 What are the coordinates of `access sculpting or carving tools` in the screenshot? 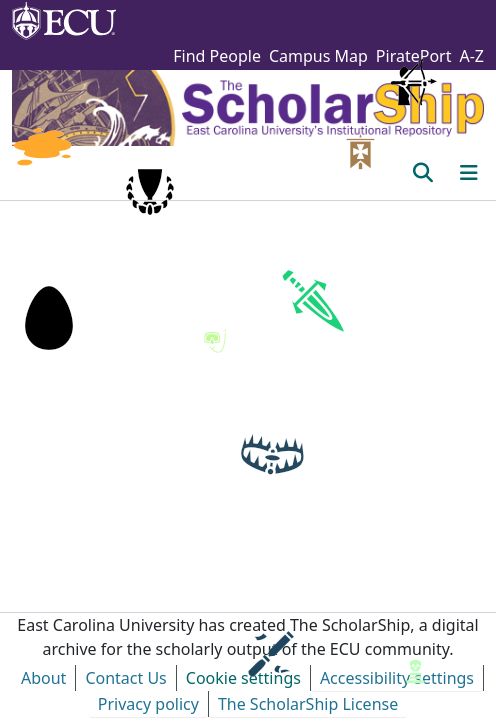 It's located at (271, 653).